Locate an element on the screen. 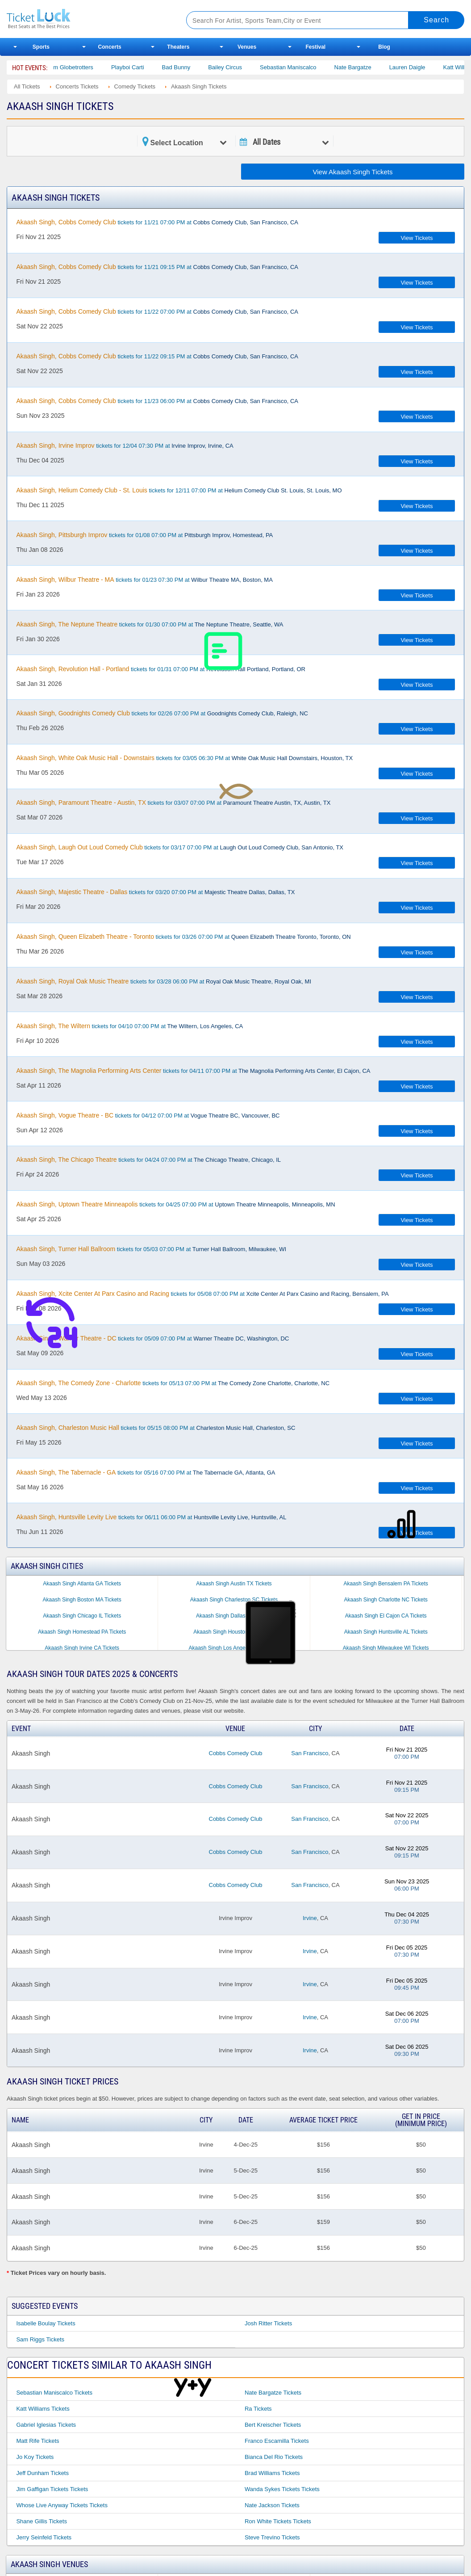 This screenshot has width=471, height=2576. iPad device icon is located at coordinates (271, 1633).